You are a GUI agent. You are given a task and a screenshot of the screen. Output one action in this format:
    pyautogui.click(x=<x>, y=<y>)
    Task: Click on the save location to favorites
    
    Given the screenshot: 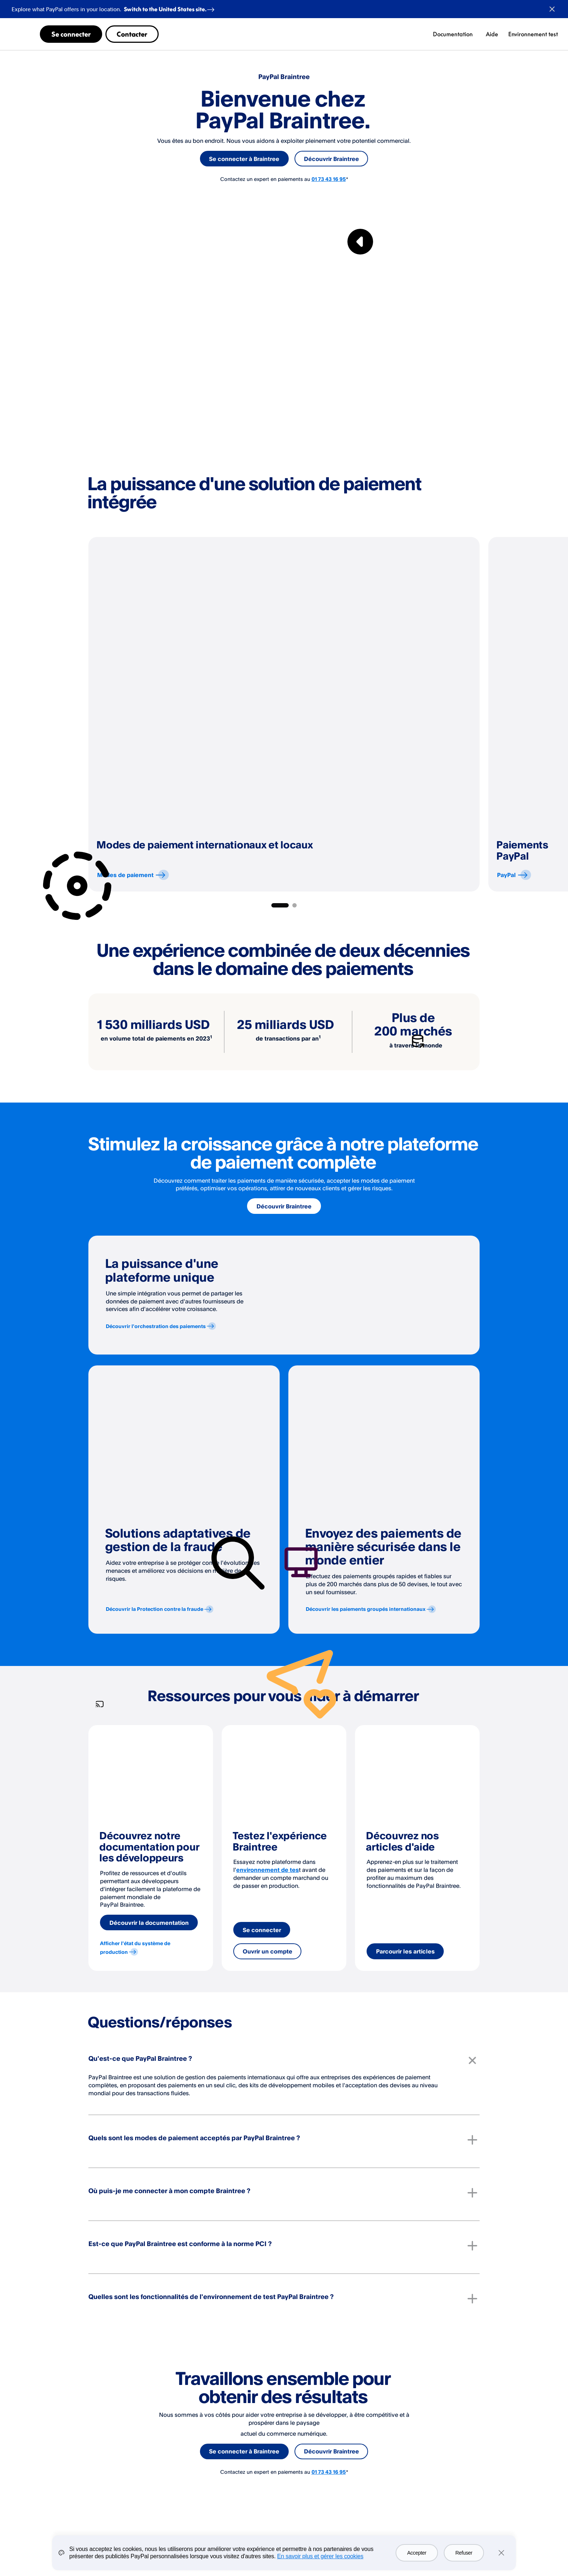 What is the action you would take?
    pyautogui.click(x=300, y=1683)
    